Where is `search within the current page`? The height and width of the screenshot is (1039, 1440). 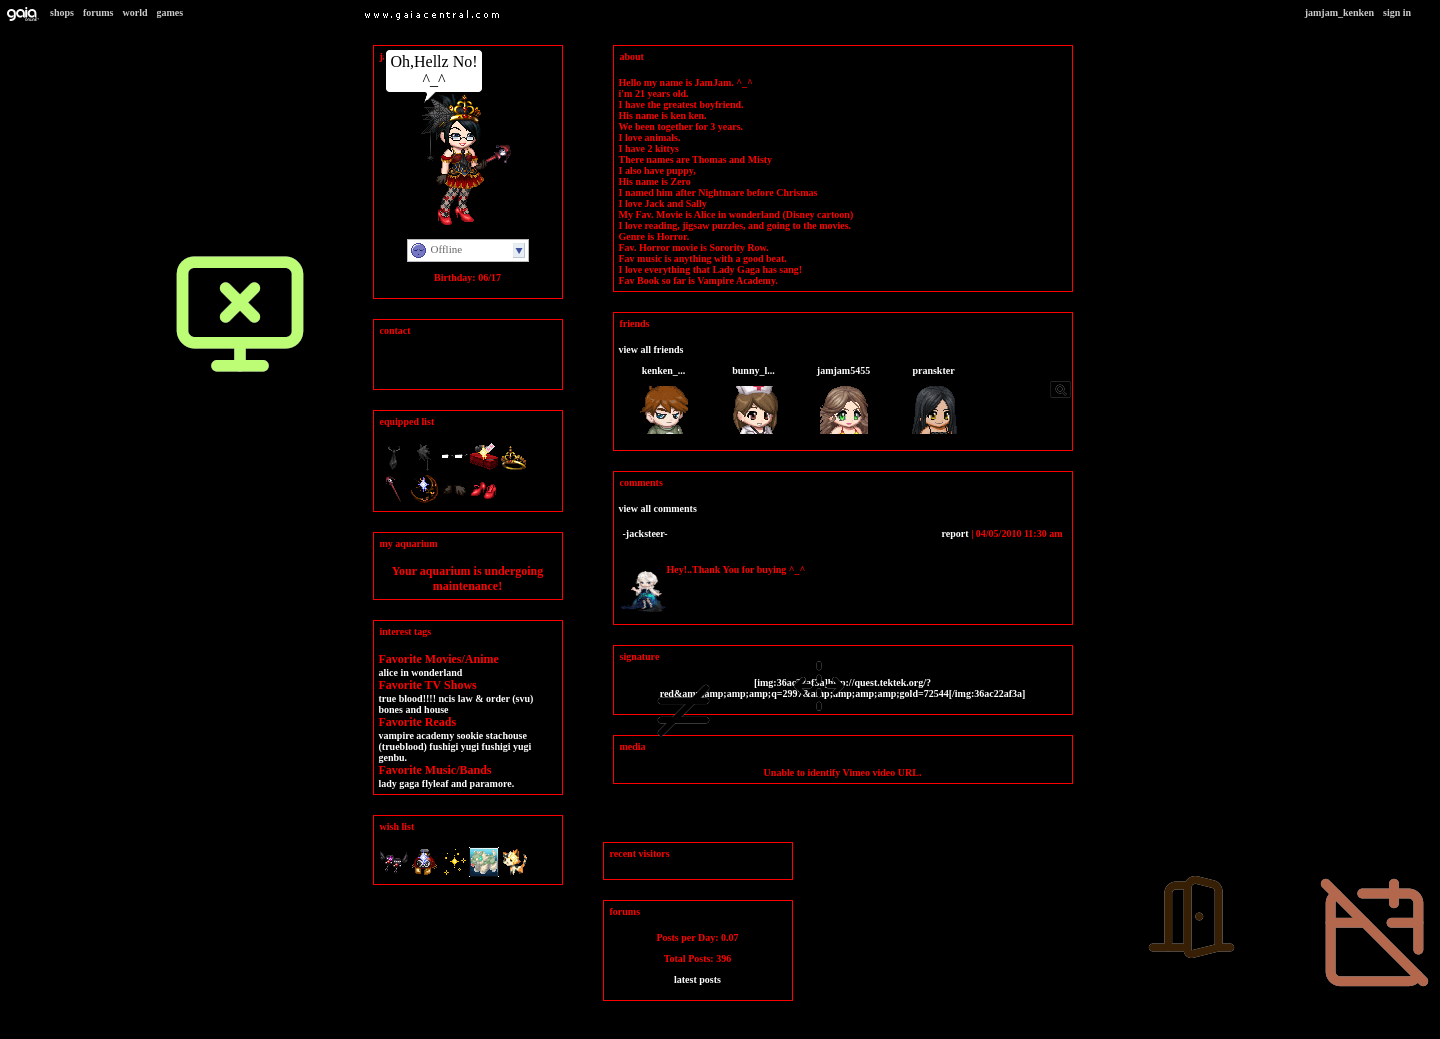 search within the current page is located at coordinates (1060, 389).